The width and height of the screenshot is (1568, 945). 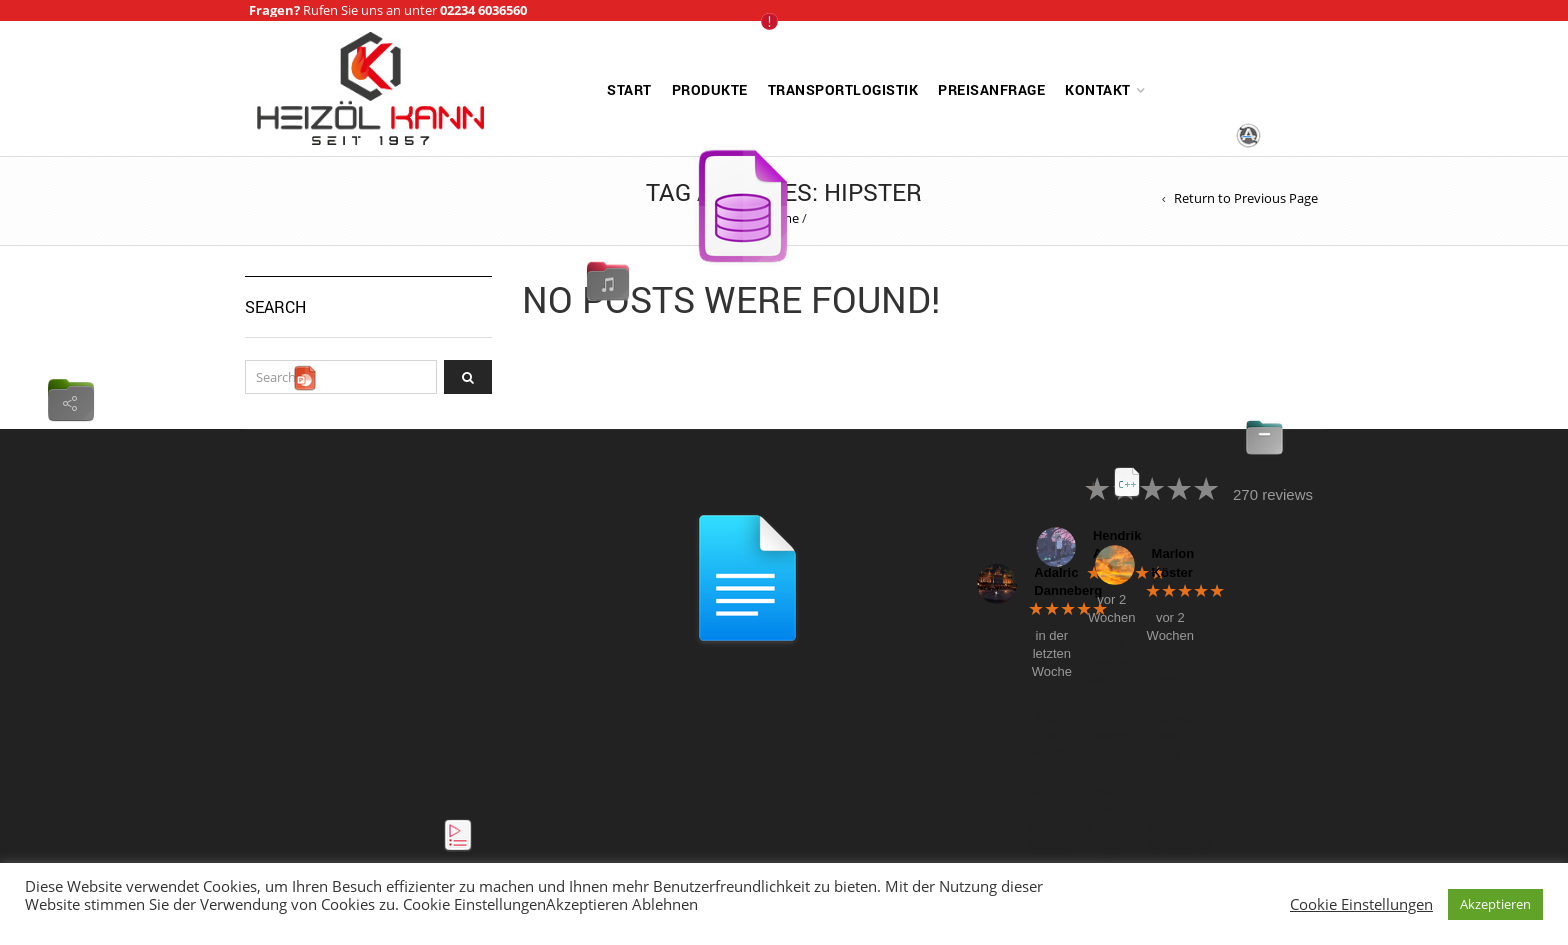 What do you see at coordinates (1264, 437) in the screenshot?
I see `open the file manager` at bounding box center [1264, 437].